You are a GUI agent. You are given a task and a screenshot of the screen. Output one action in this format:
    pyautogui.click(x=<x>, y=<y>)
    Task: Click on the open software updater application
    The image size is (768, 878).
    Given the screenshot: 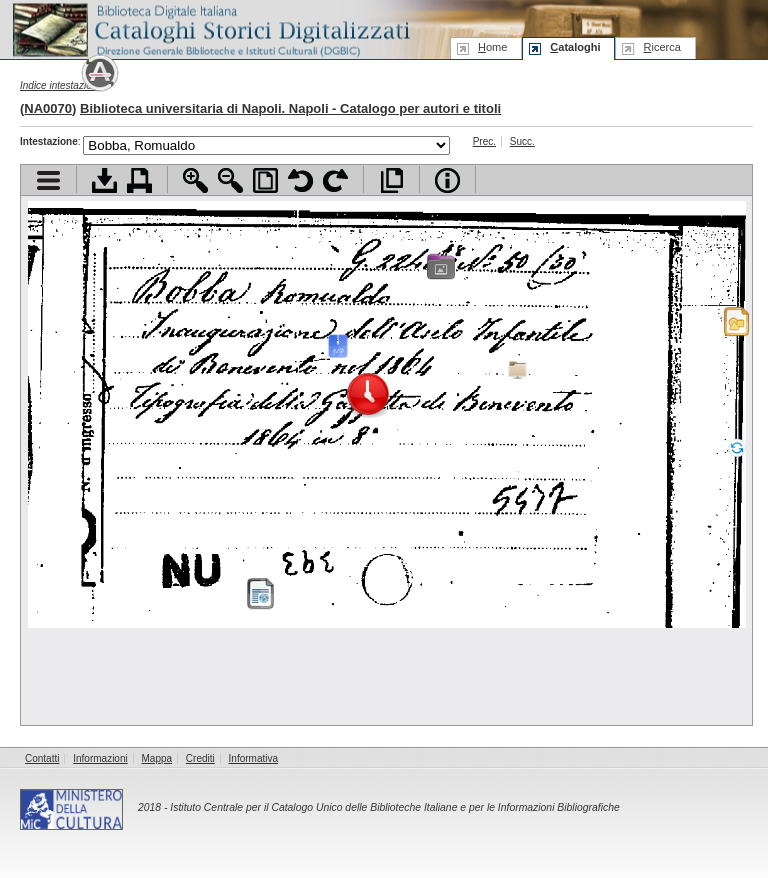 What is the action you would take?
    pyautogui.click(x=100, y=73)
    